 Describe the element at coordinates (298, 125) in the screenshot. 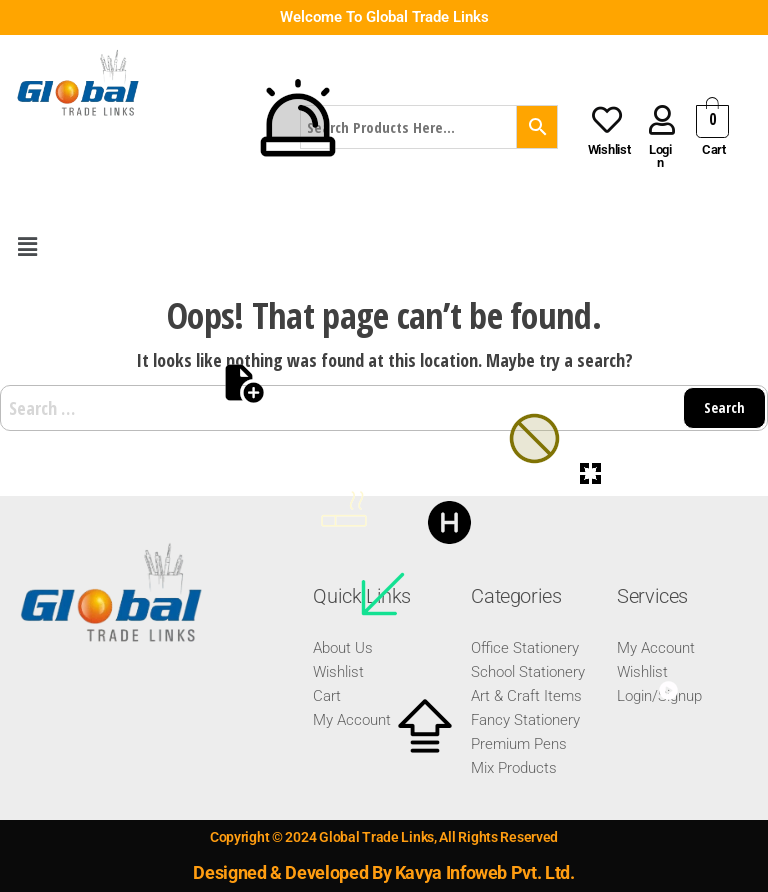

I see `indicates an active alert or emergency notification` at that location.